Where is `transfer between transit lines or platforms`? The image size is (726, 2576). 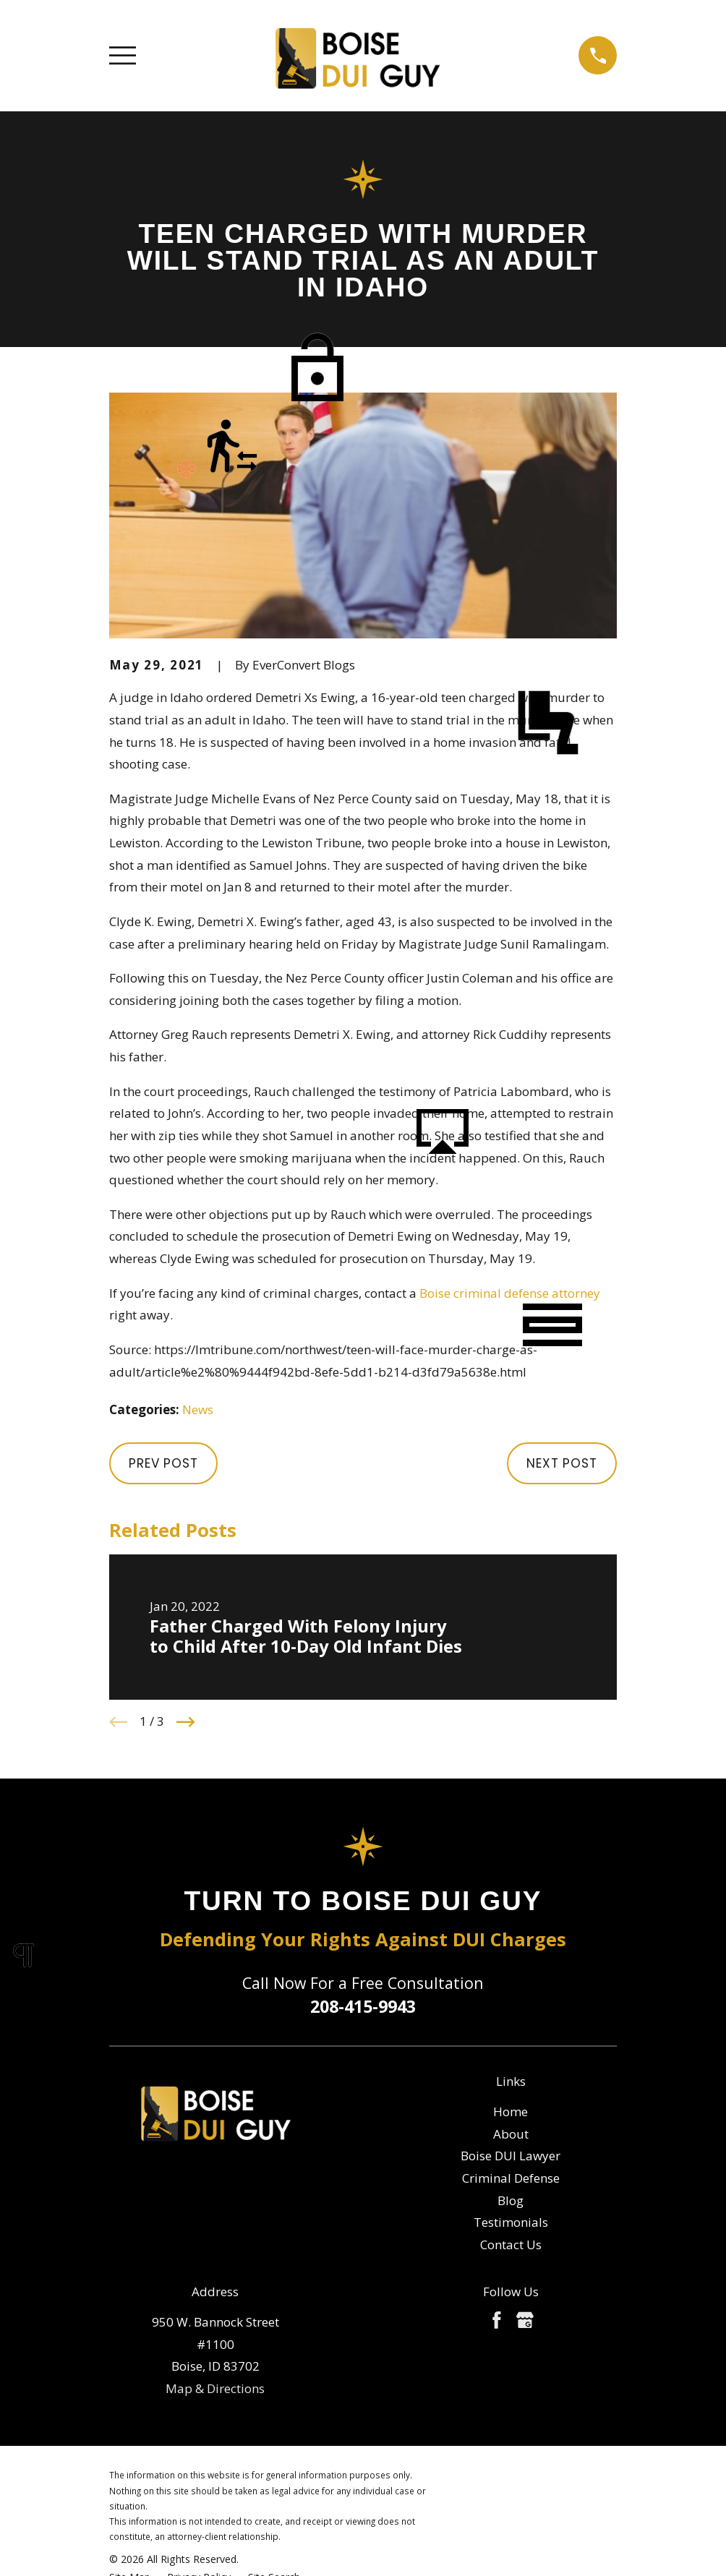 transfer between transit lines or platforms is located at coordinates (232, 445).